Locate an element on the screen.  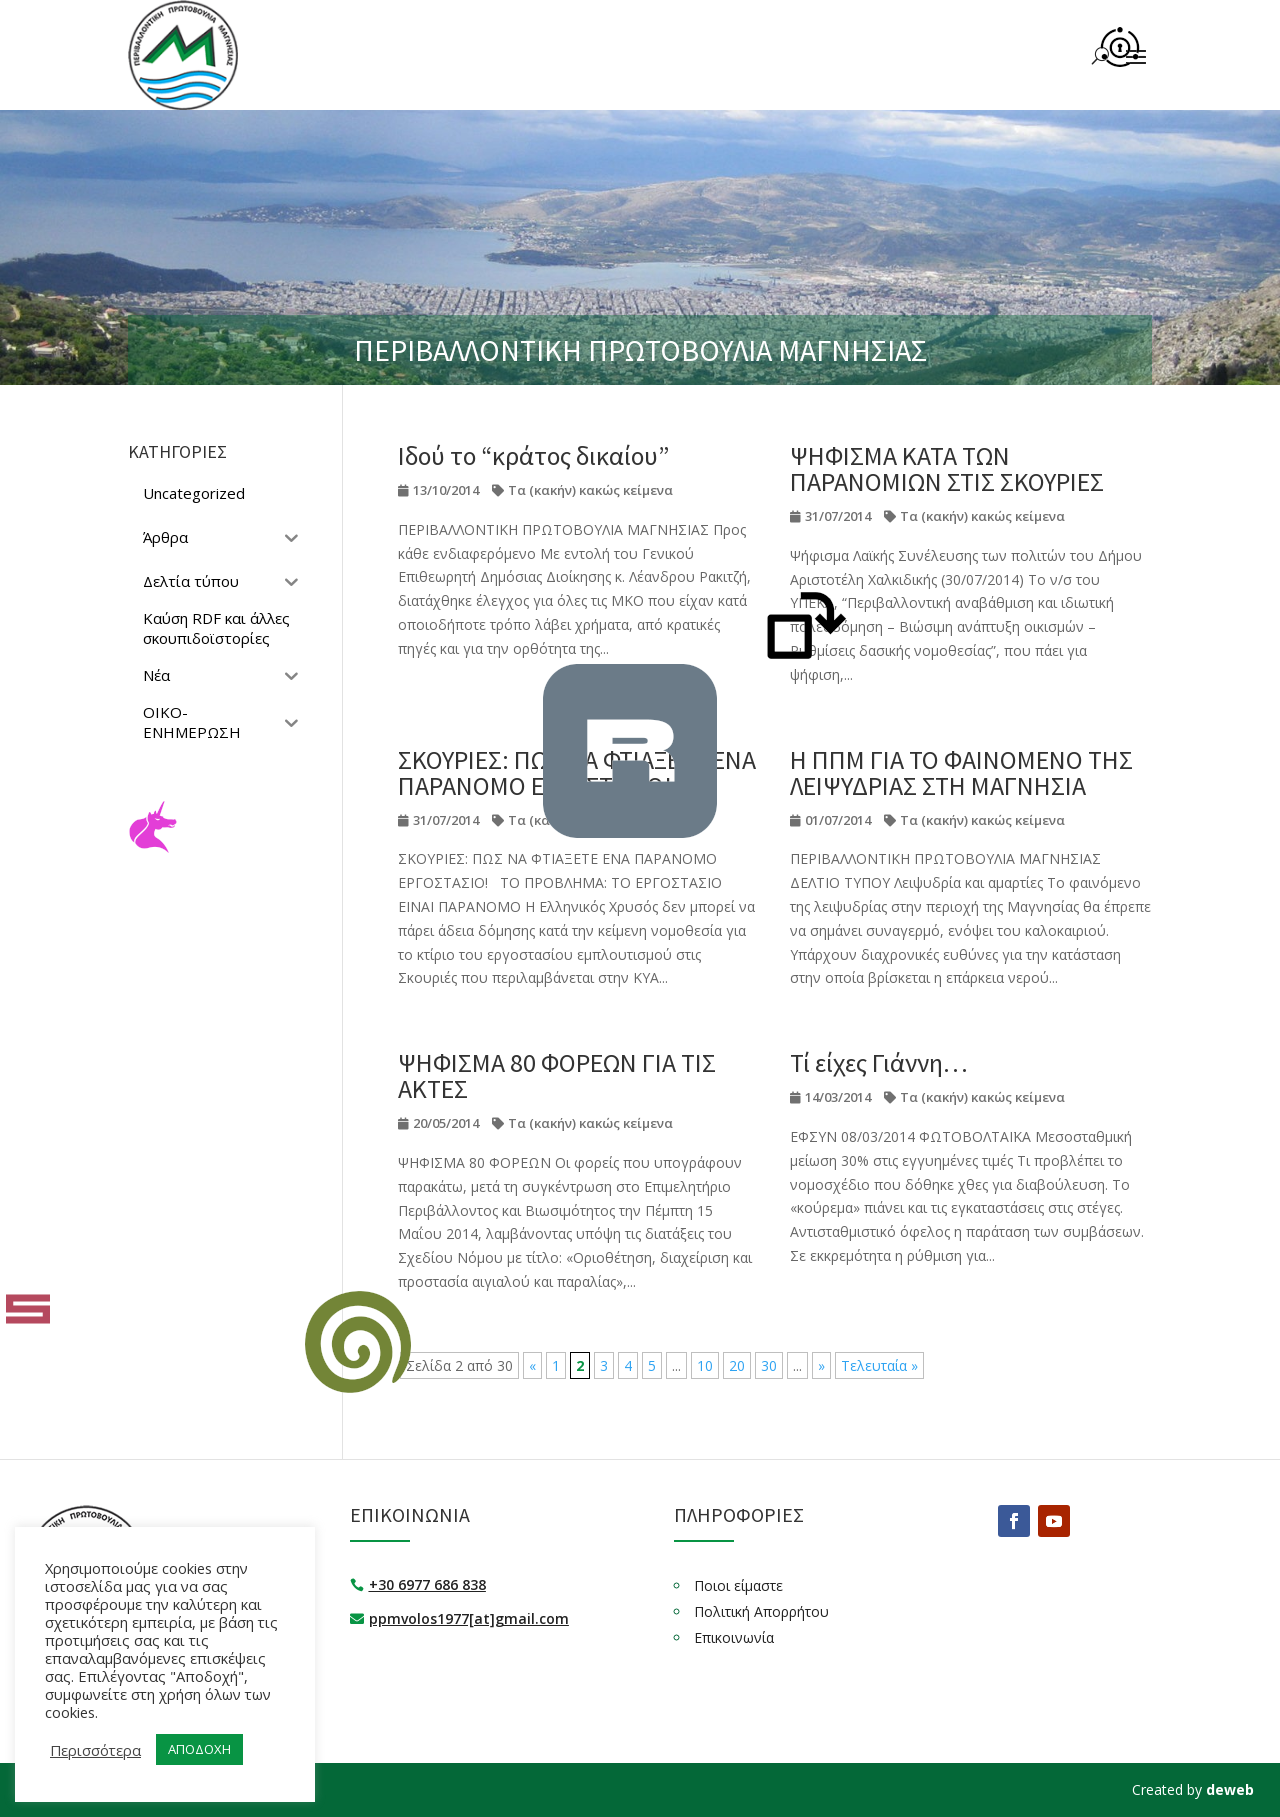
rotate object clockwise is located at coordinates (804, 625).